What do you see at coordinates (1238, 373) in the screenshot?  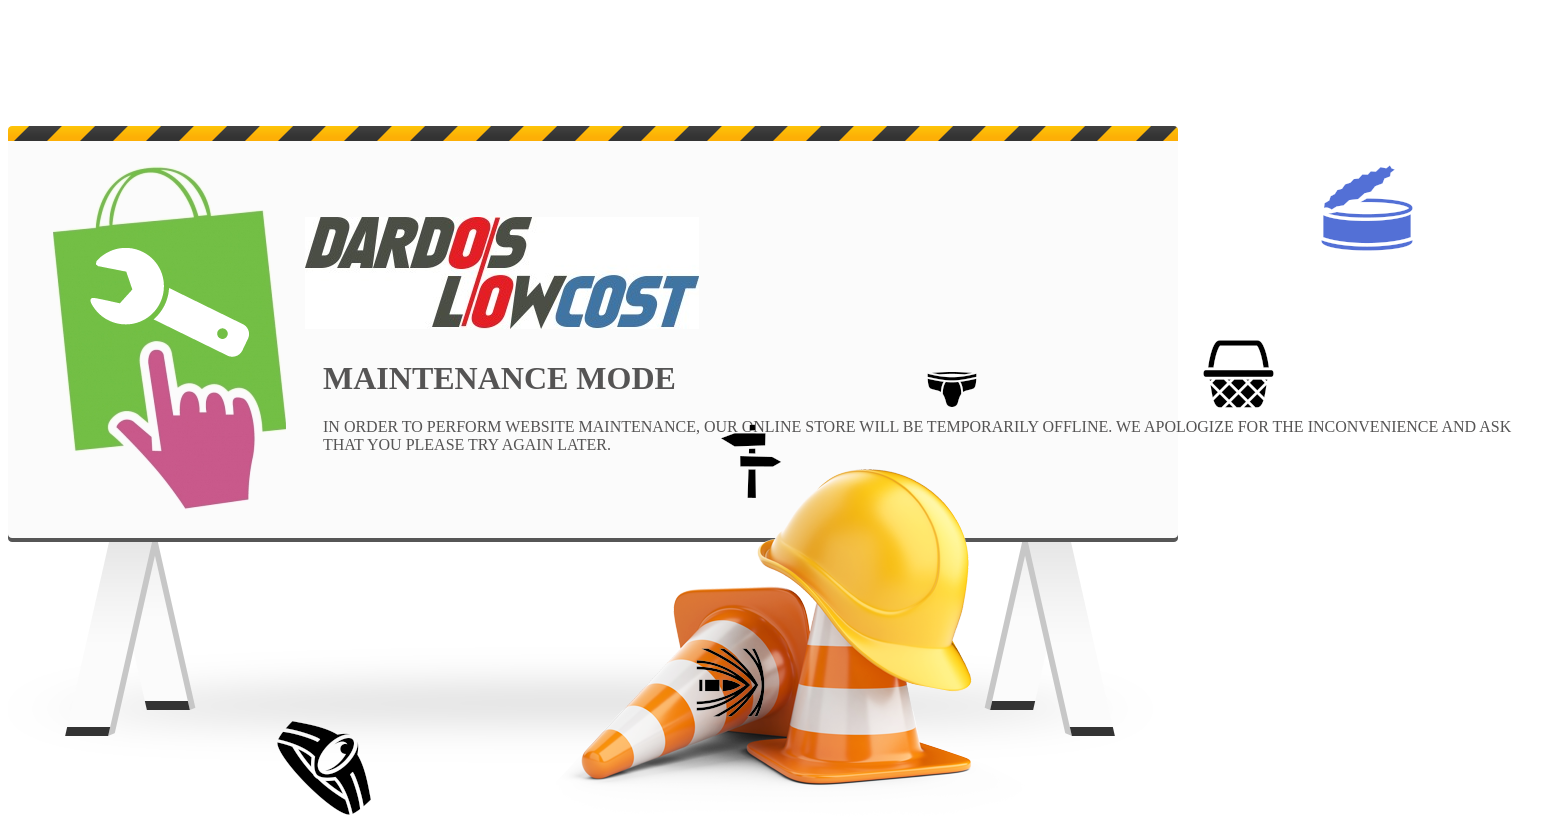 I see `view your shopping basket` at bounding box center [1238, 373].